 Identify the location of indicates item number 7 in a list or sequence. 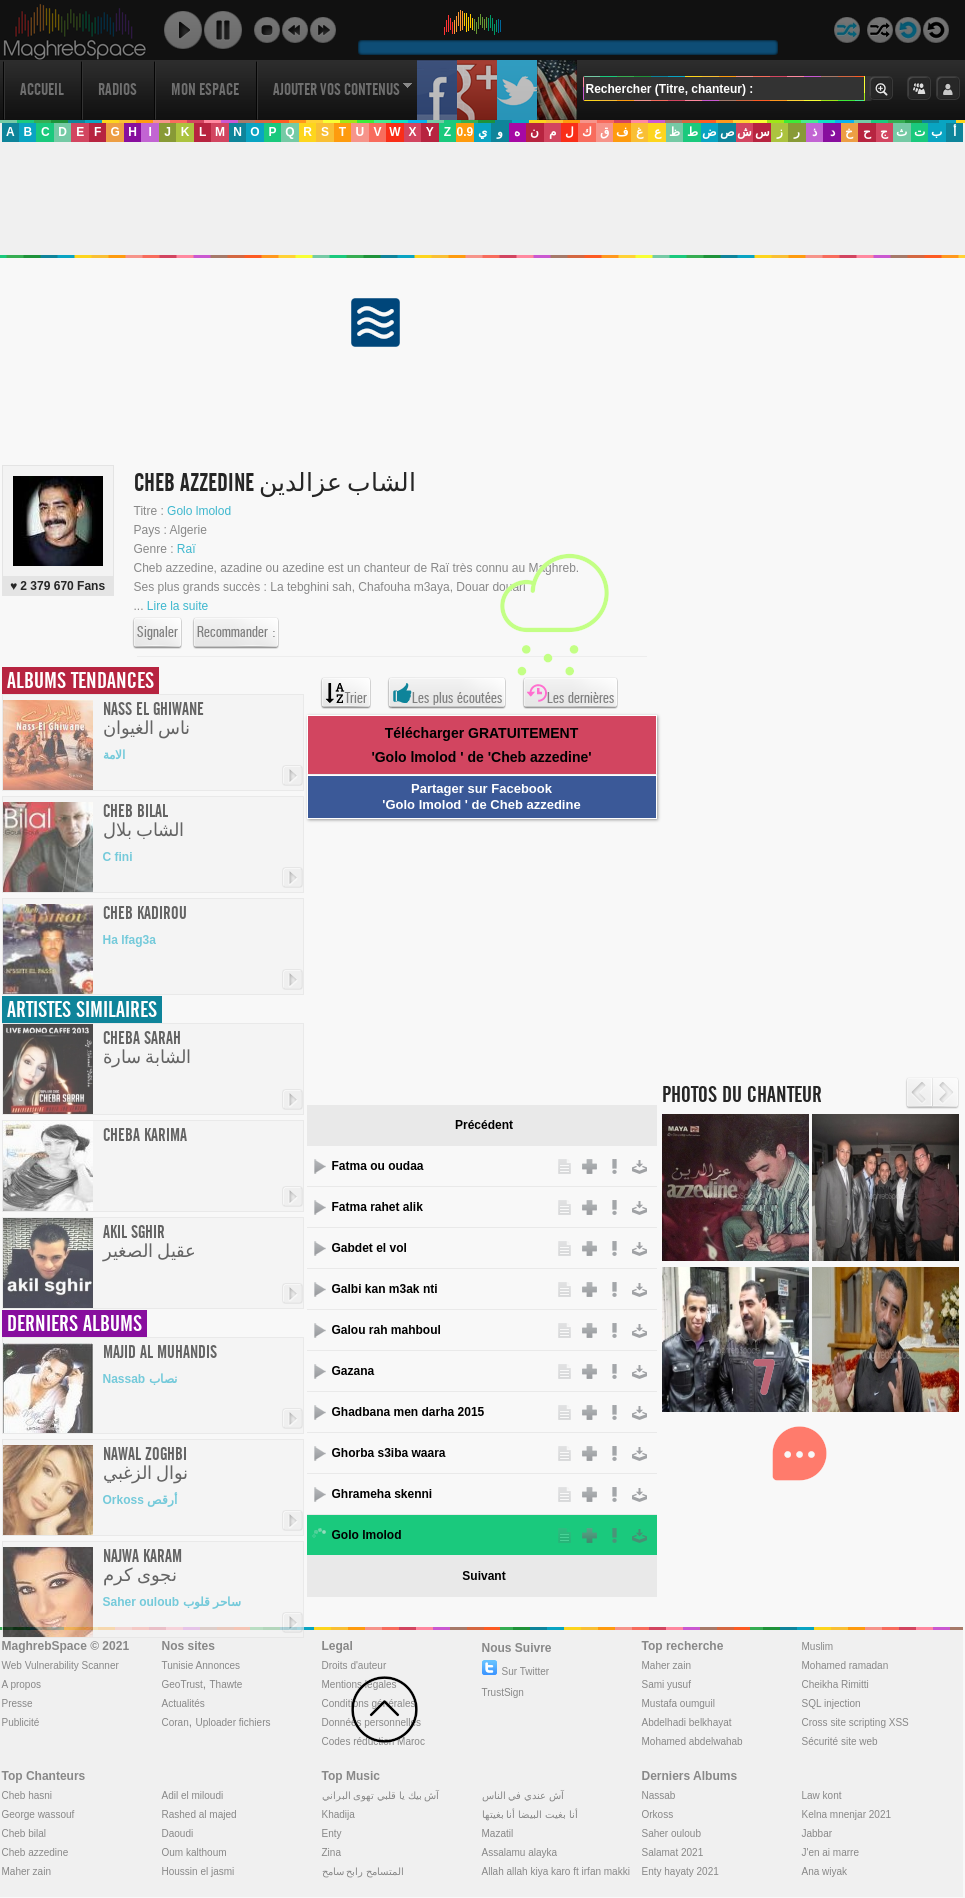
(764, 1377).